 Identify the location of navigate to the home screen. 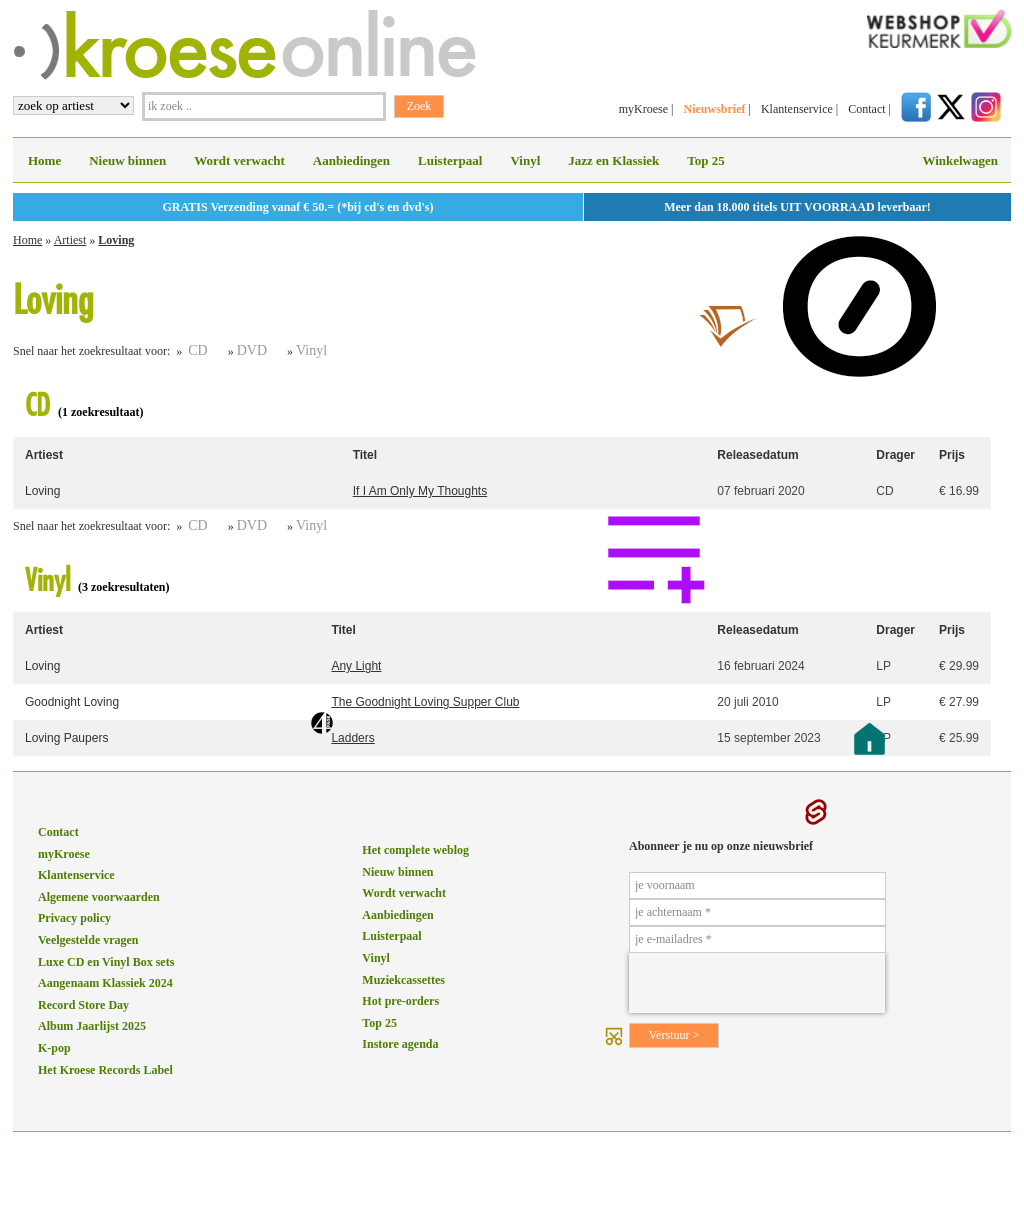
(869, 739).